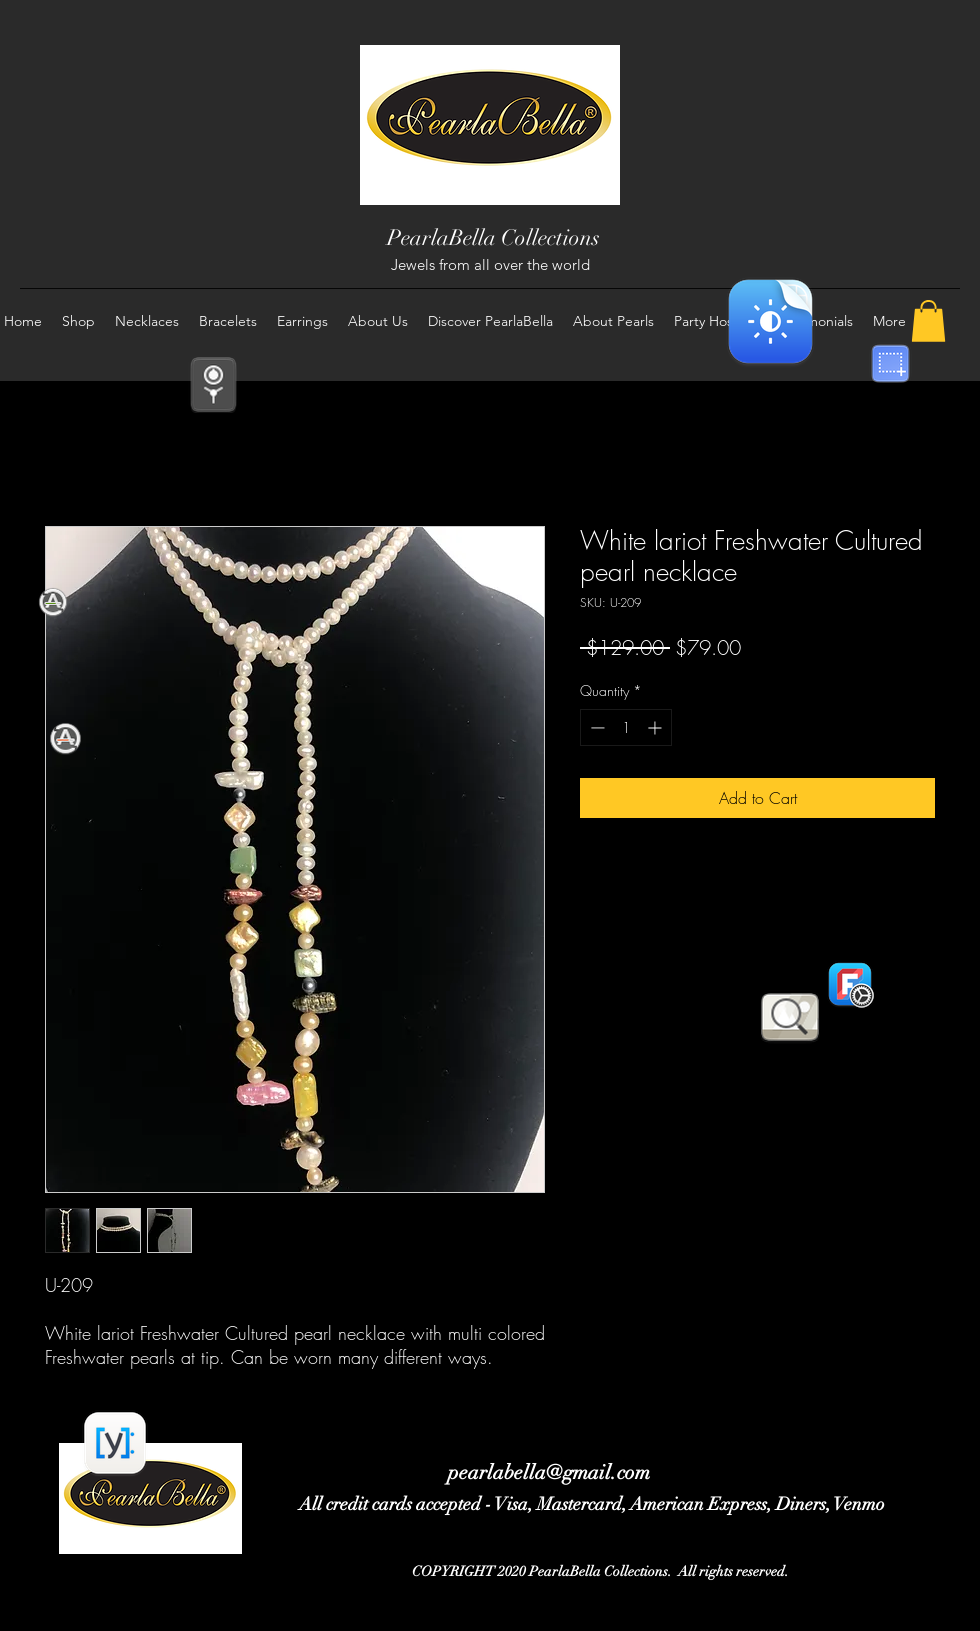  Describe the element at coordinates (770, 321) in the screenshot. I see `adjust night shift or display color temperature settings` at that location.